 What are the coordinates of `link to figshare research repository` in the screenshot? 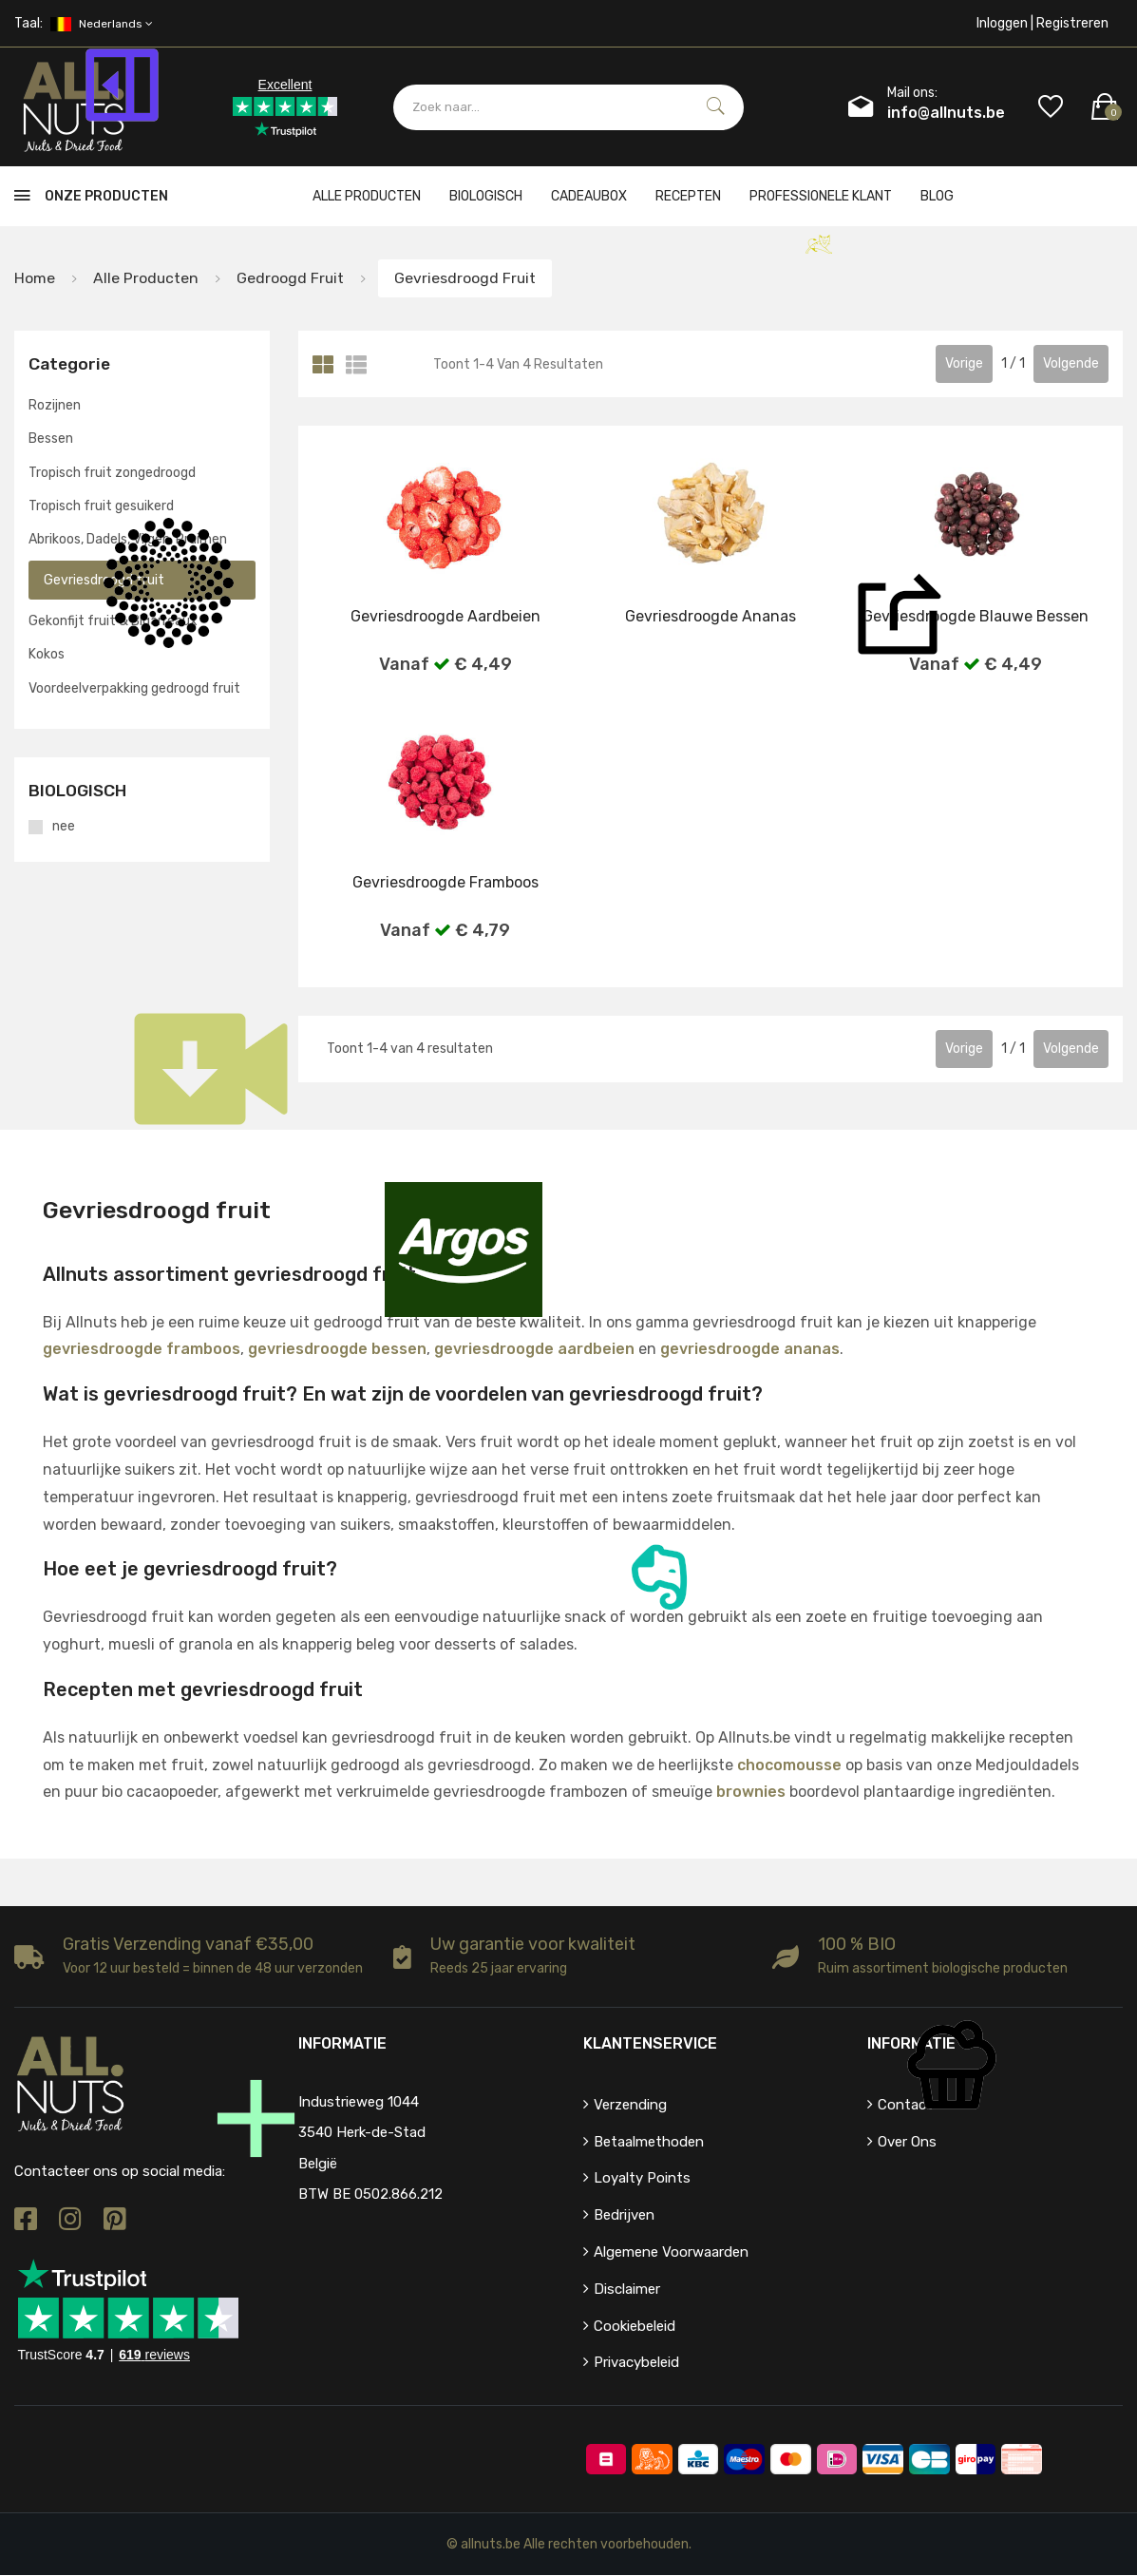 It's located at (168, 582).